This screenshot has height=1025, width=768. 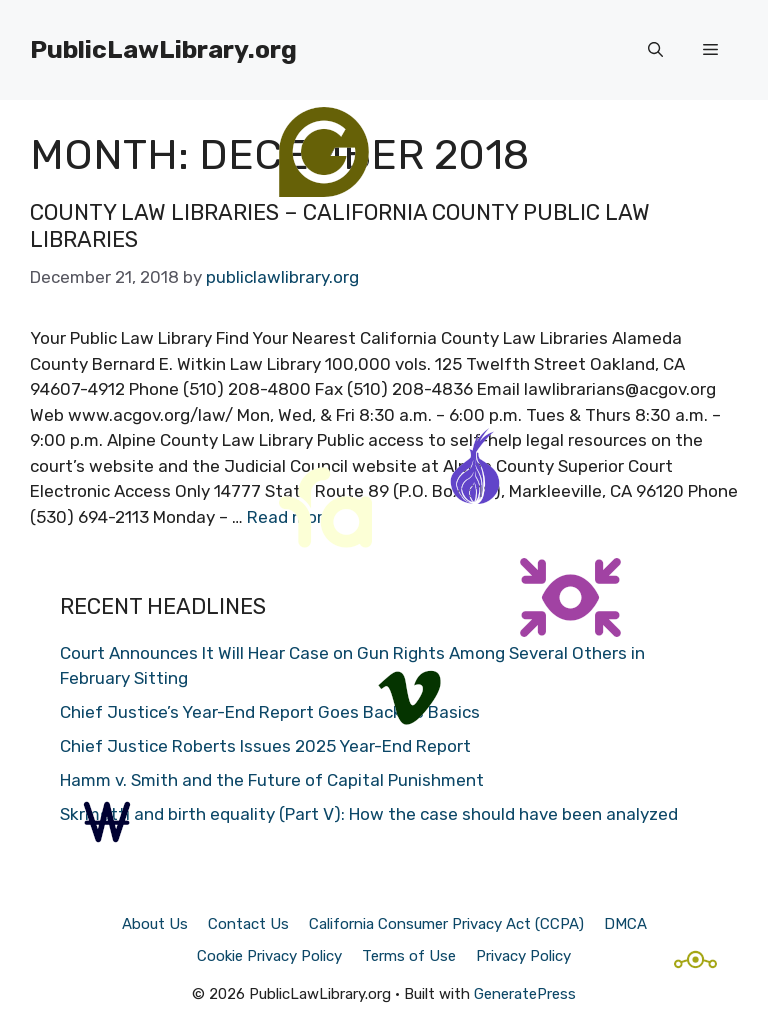 What do you see at coordinates (107, 822) in the screenshot?
I see `south korean won currency symbol` at bounding box center [107, 822].